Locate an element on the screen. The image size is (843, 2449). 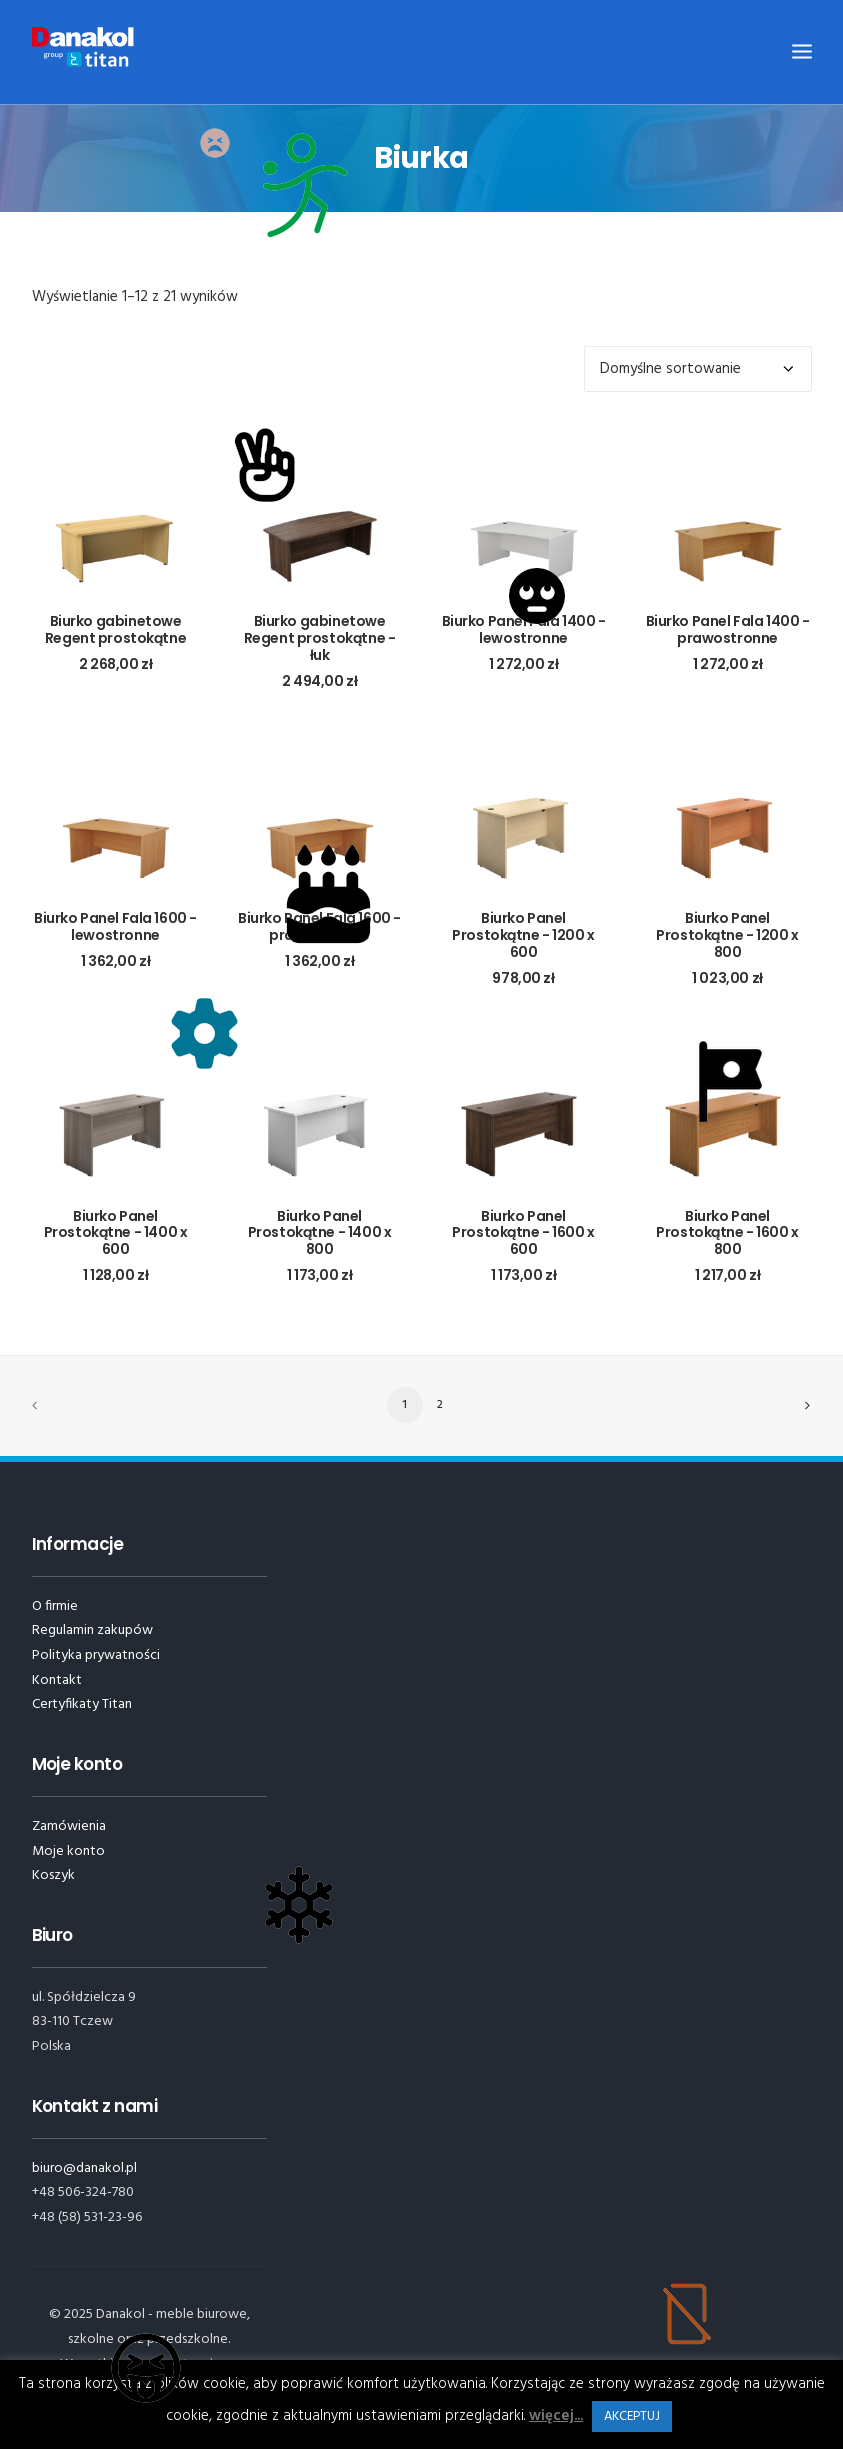
throw or discard an item is located at coordinates (301, 183).